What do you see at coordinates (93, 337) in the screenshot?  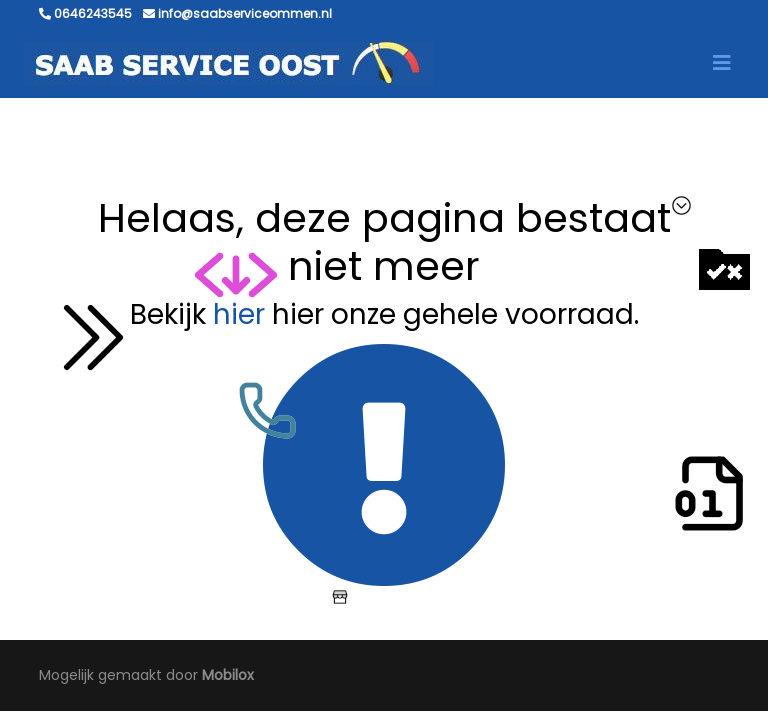 I see `skip forward or advance quickly` at bounding box center [93, 337].